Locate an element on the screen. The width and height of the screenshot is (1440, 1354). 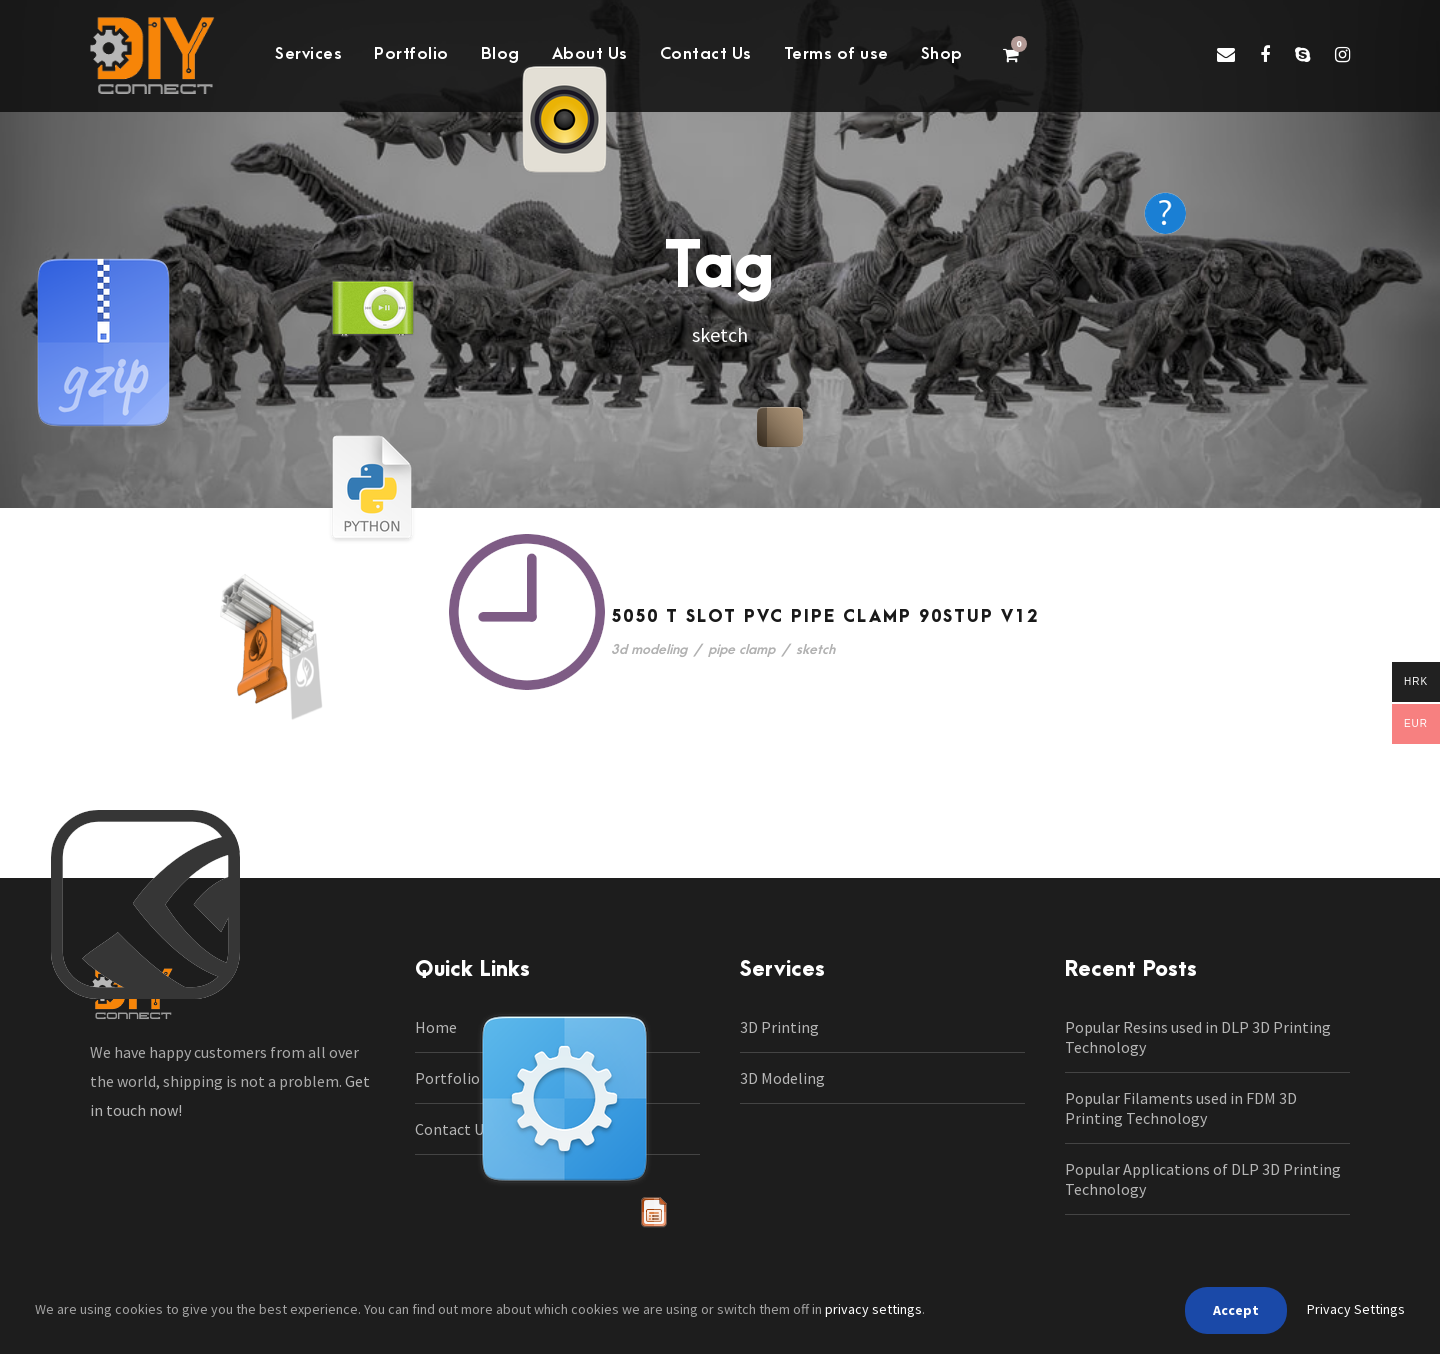
view recently used emojis is located at coordinates (527, 612).